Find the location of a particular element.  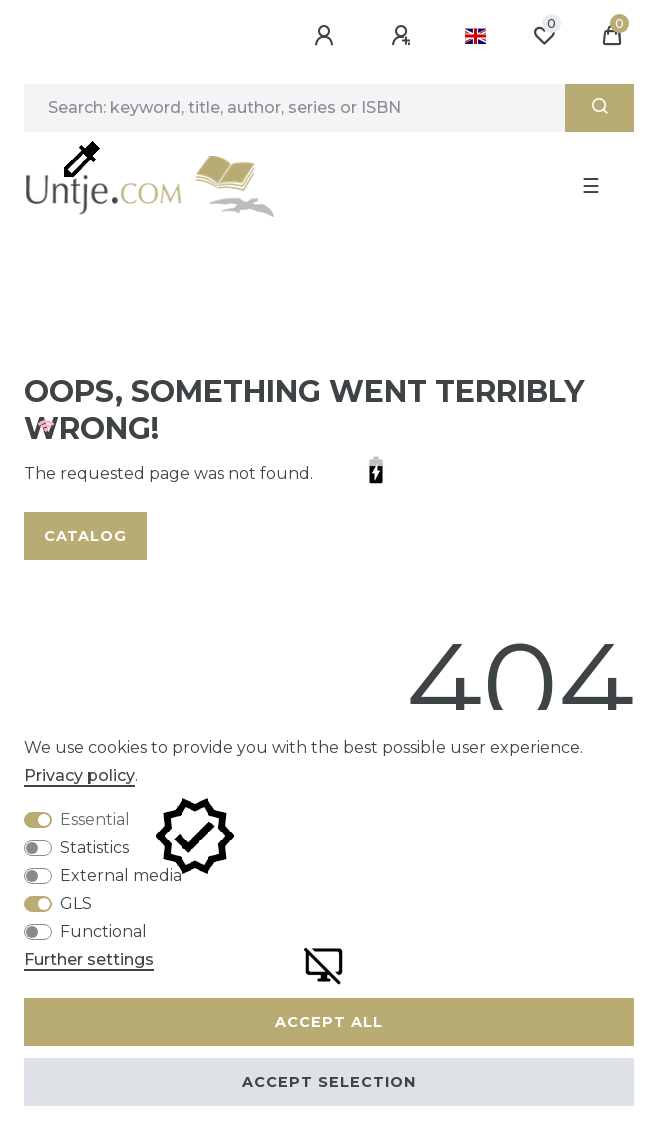

indicates active wifi connection is located at coordinates (46, 426).